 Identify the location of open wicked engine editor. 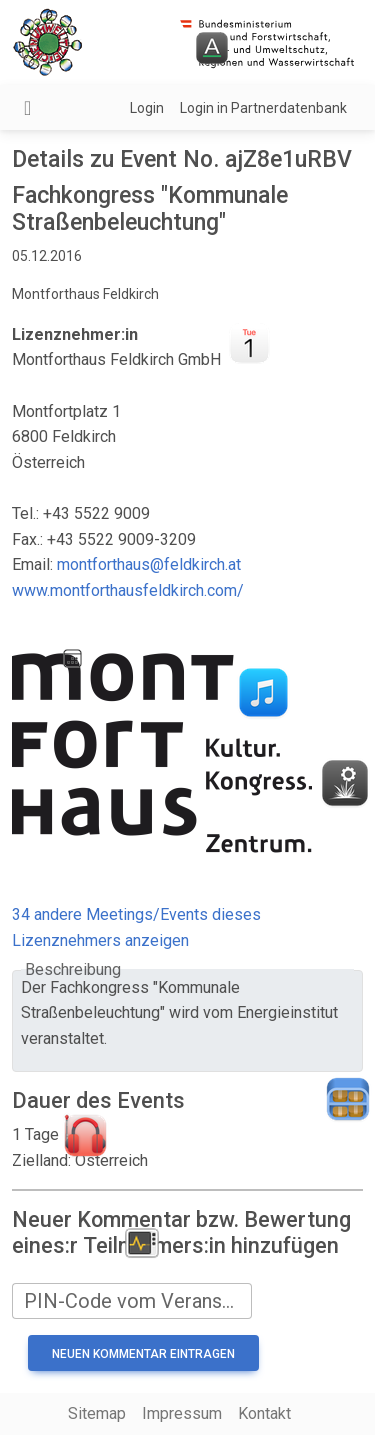
(345, 783).